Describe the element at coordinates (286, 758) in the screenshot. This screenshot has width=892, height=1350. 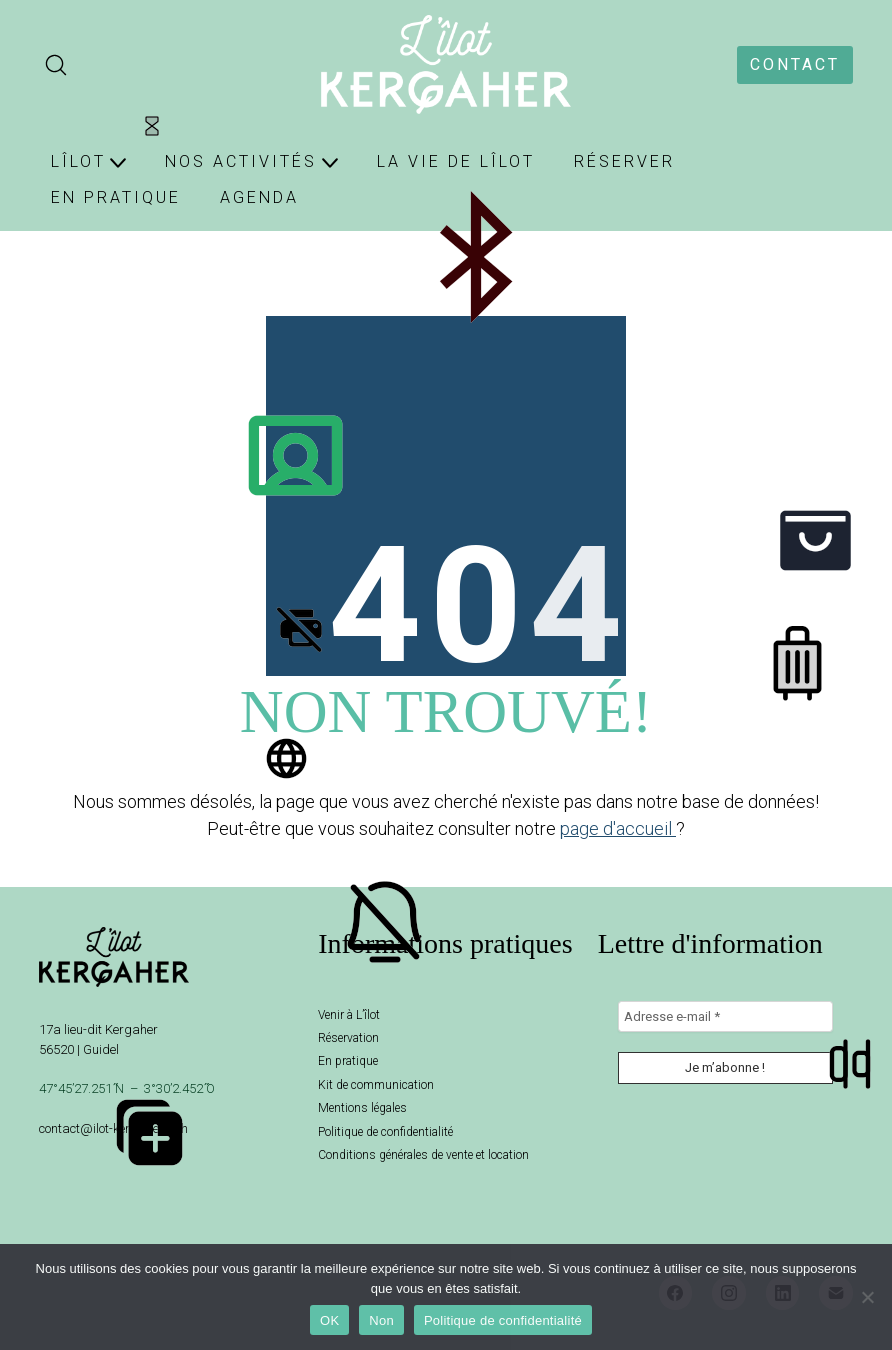
I see `switch to global or worldwide view` at that location.